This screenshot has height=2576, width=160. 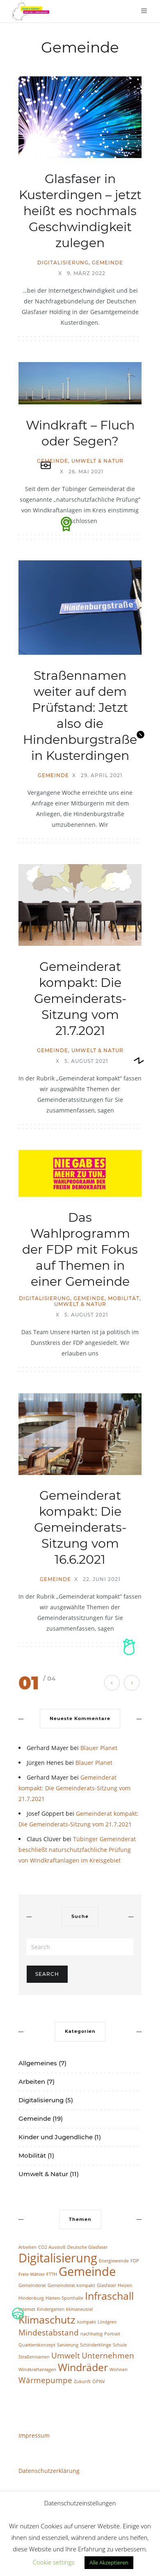 I want to click on indicates a restricted or prohibited action, so click(x=140, y=734).